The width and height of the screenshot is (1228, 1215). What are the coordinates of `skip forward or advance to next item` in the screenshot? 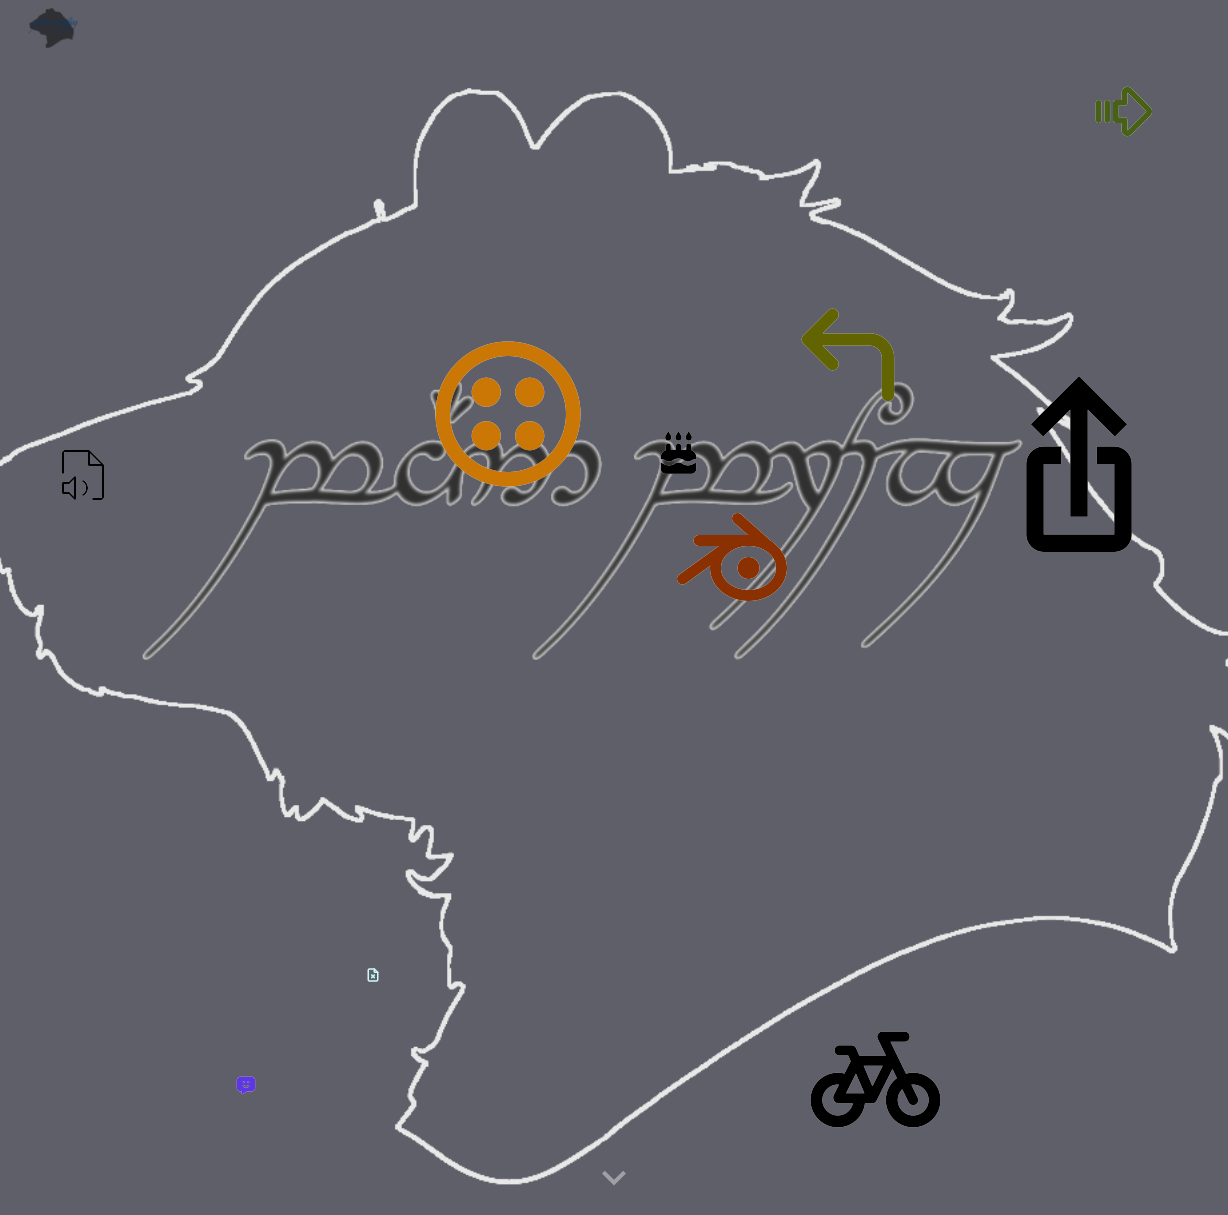 It's located at (1124, 111).